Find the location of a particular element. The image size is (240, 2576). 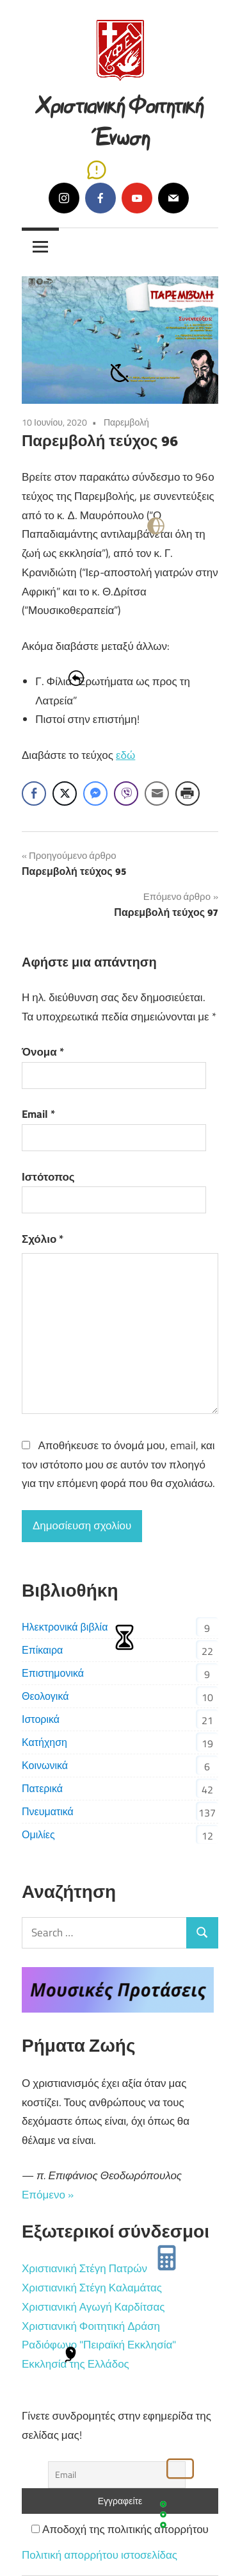

message with a warning or alert is located at coordinates (97, 170).